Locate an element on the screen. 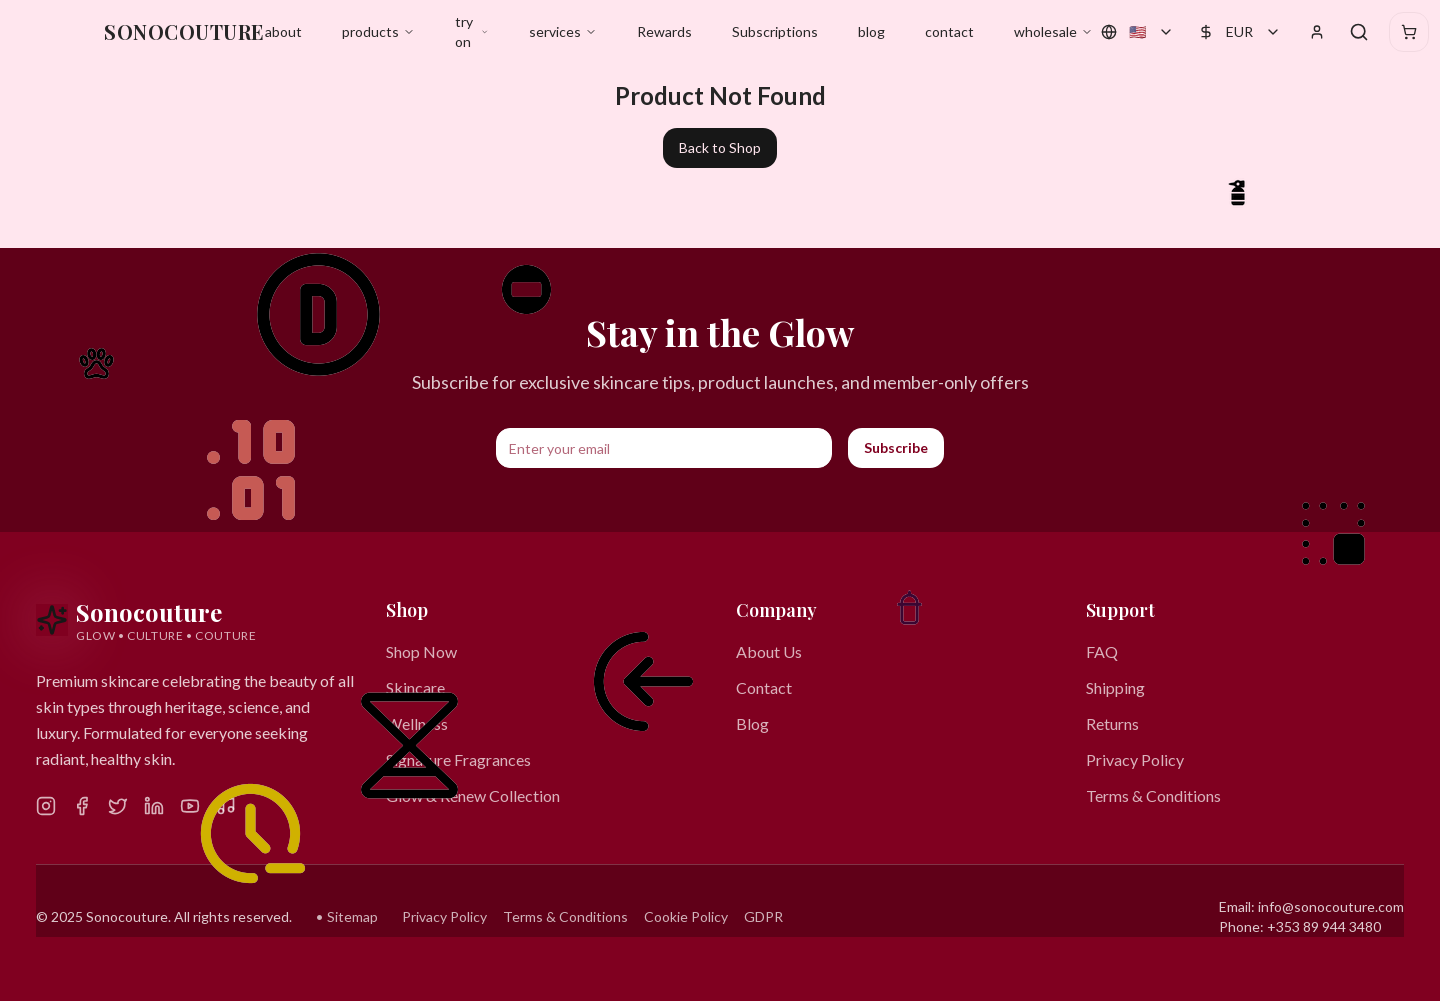 The image size is (1440, 1001). indicates an error or blocked state is located at coordinates (526, 289).